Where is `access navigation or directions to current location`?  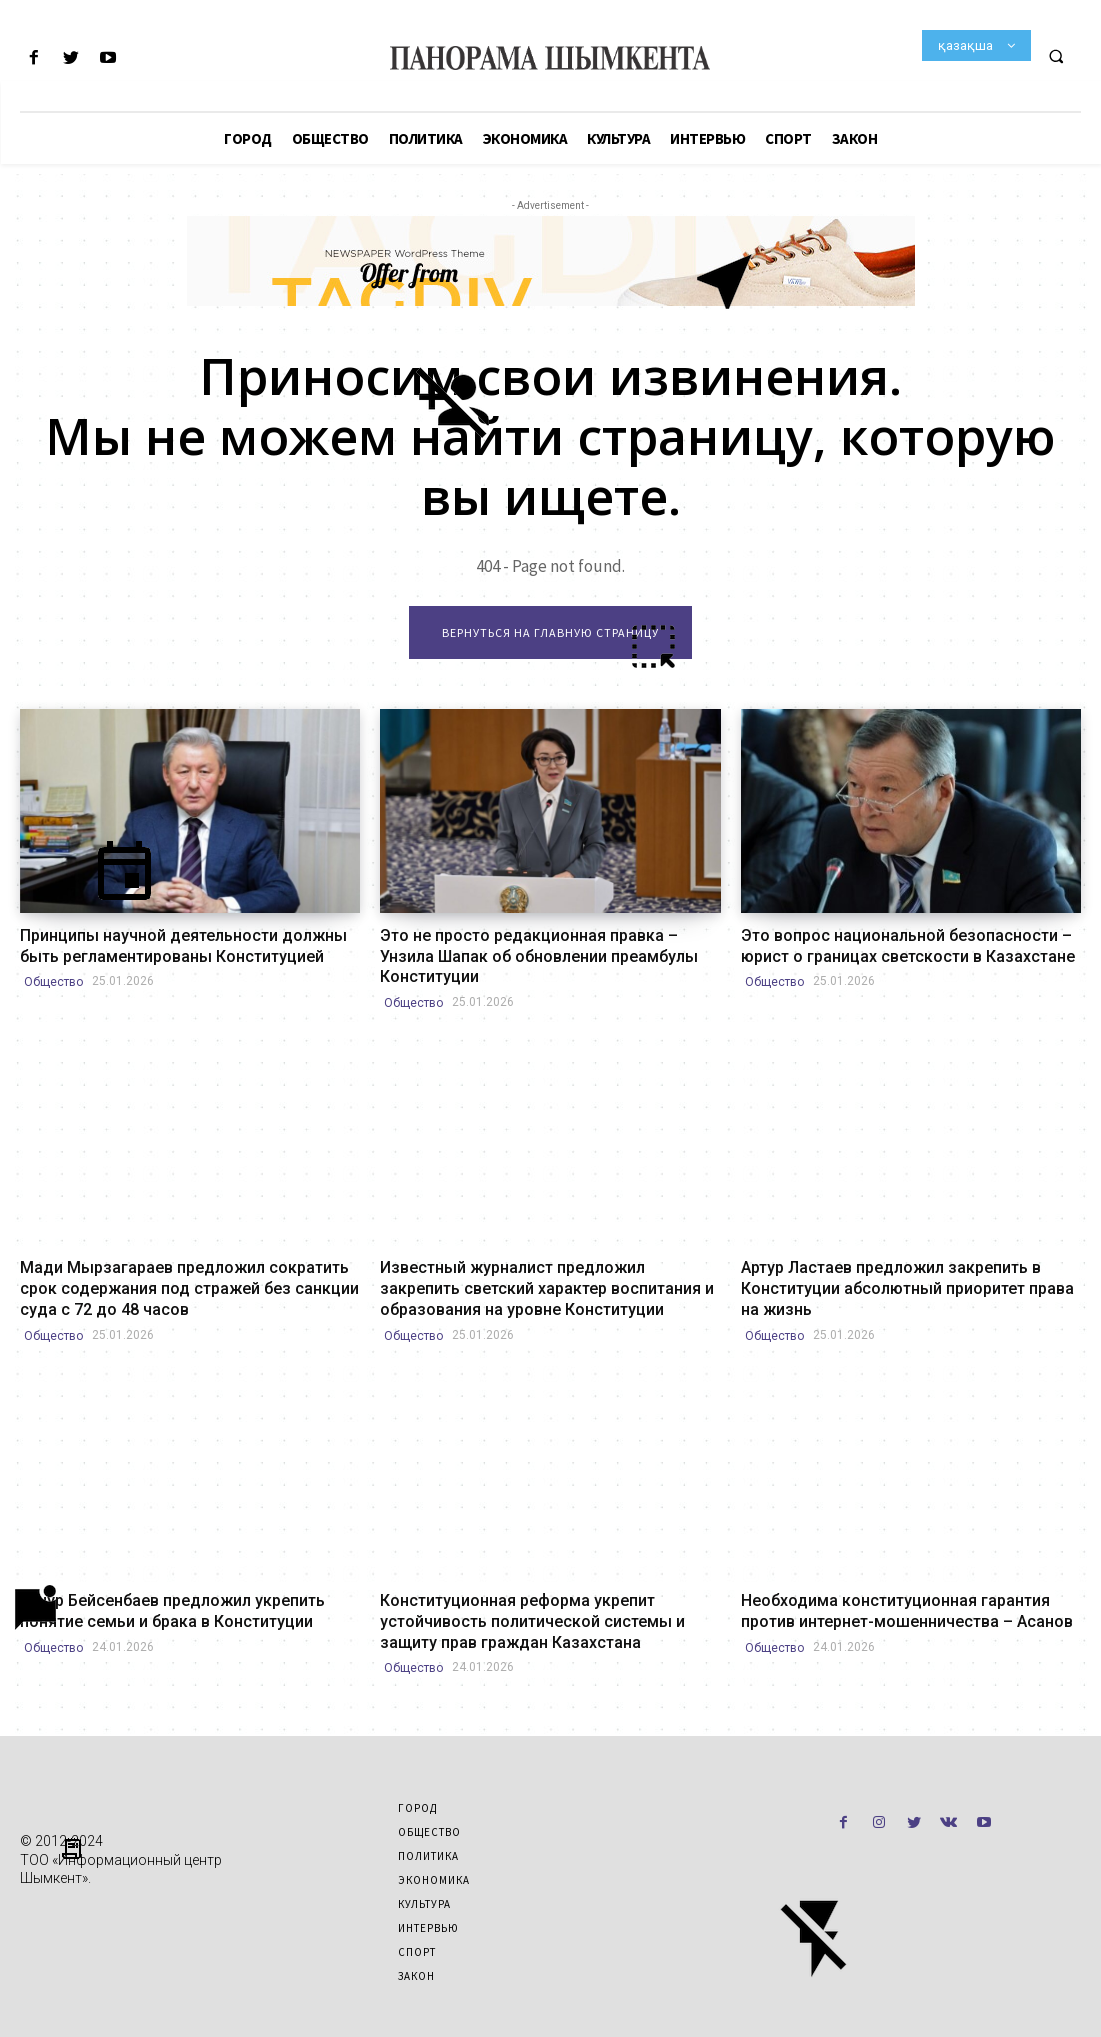 access navigation or directions to current location is located at coordinates (724, 281).